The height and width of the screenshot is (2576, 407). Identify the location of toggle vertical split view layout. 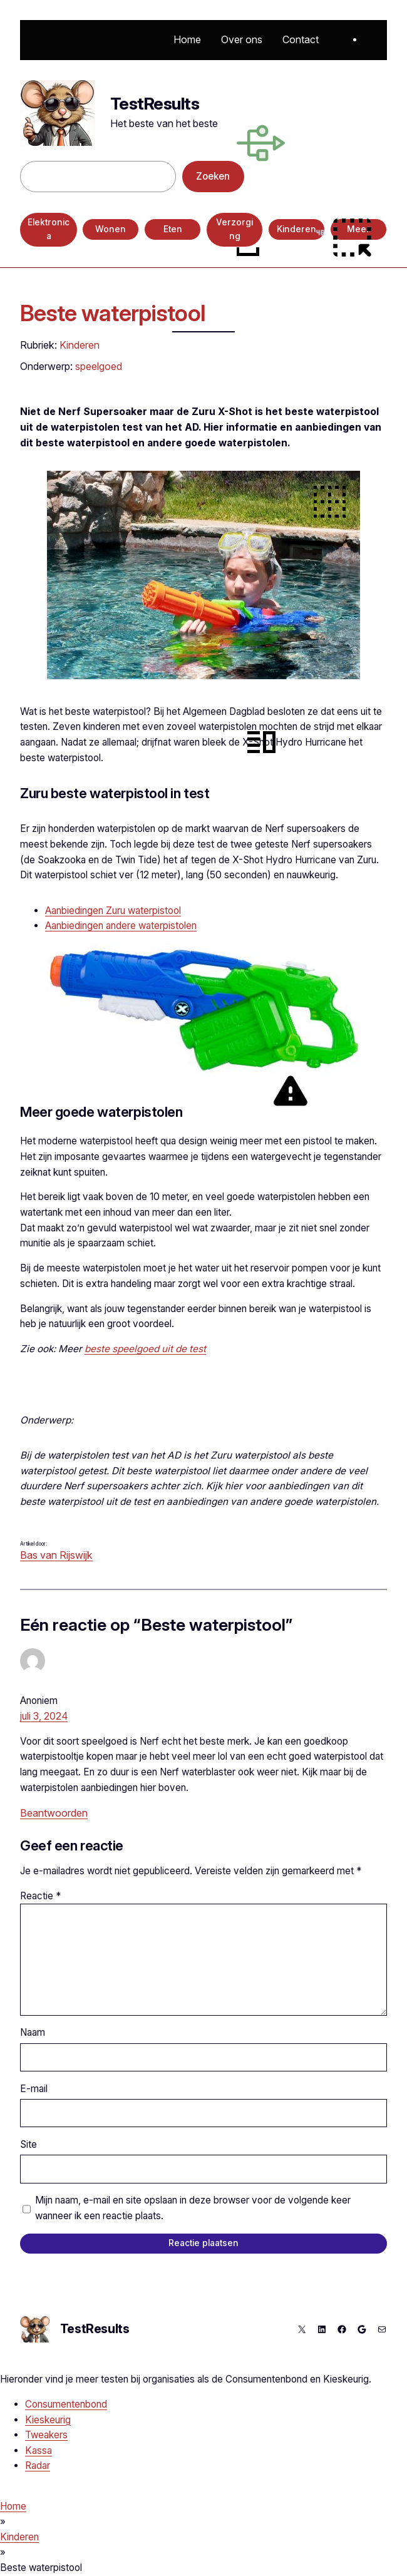
(261, 742).